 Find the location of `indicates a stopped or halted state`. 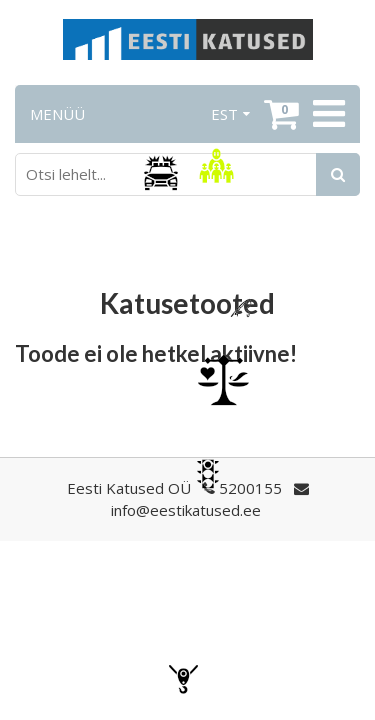

indicates a stopped or halted state is located at coordinates (208, 475).